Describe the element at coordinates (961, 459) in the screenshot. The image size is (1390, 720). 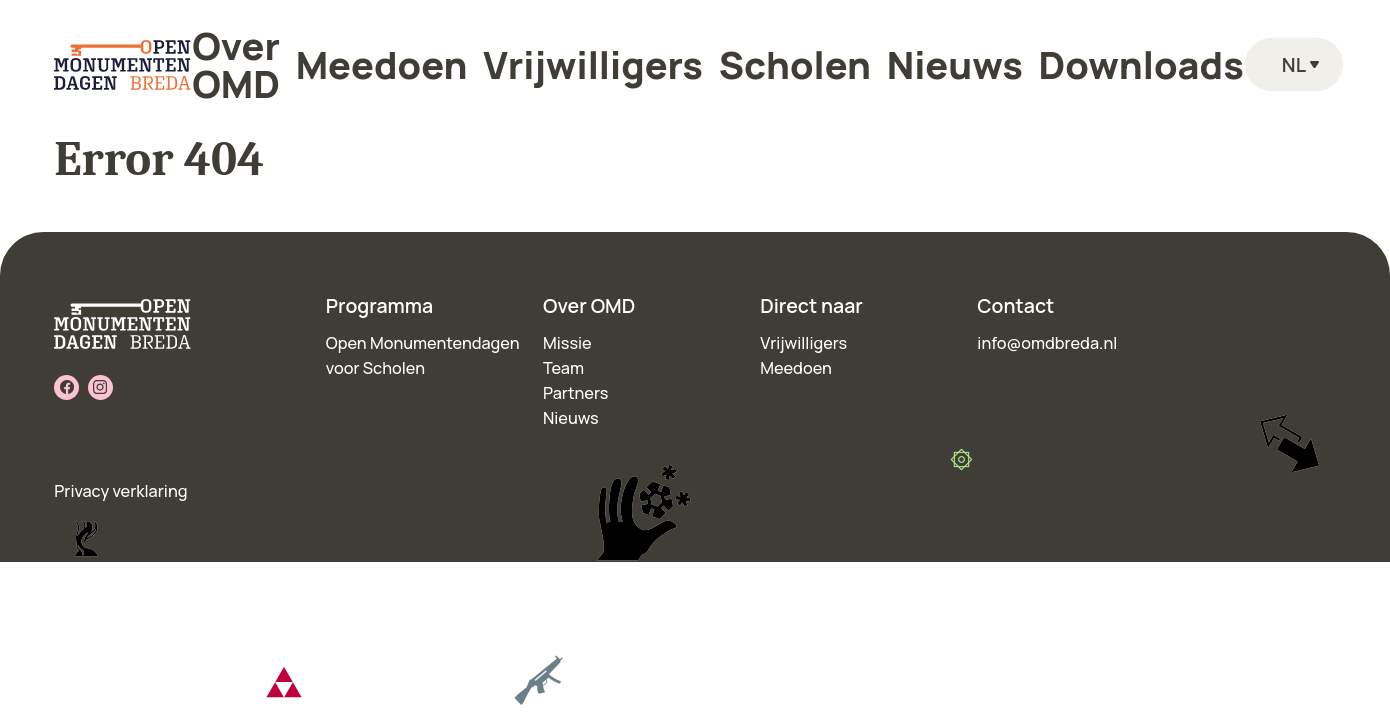
I see `indicates islamic content or quranic section marker` at that location.